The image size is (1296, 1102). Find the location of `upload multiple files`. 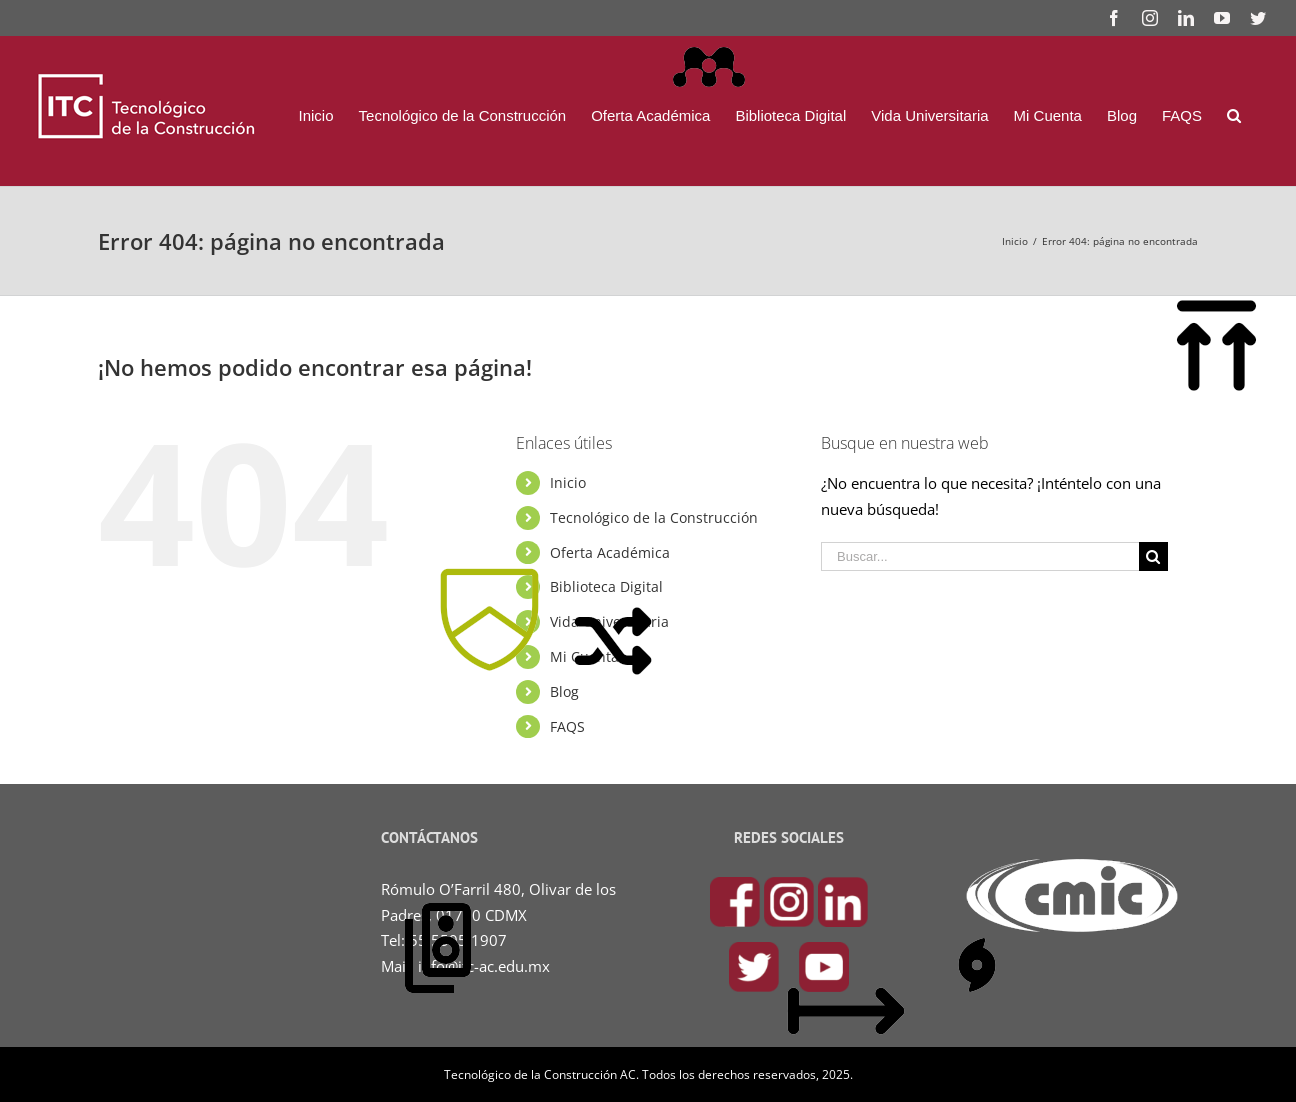

upload multiple files is located at coordinates (1216, 345).